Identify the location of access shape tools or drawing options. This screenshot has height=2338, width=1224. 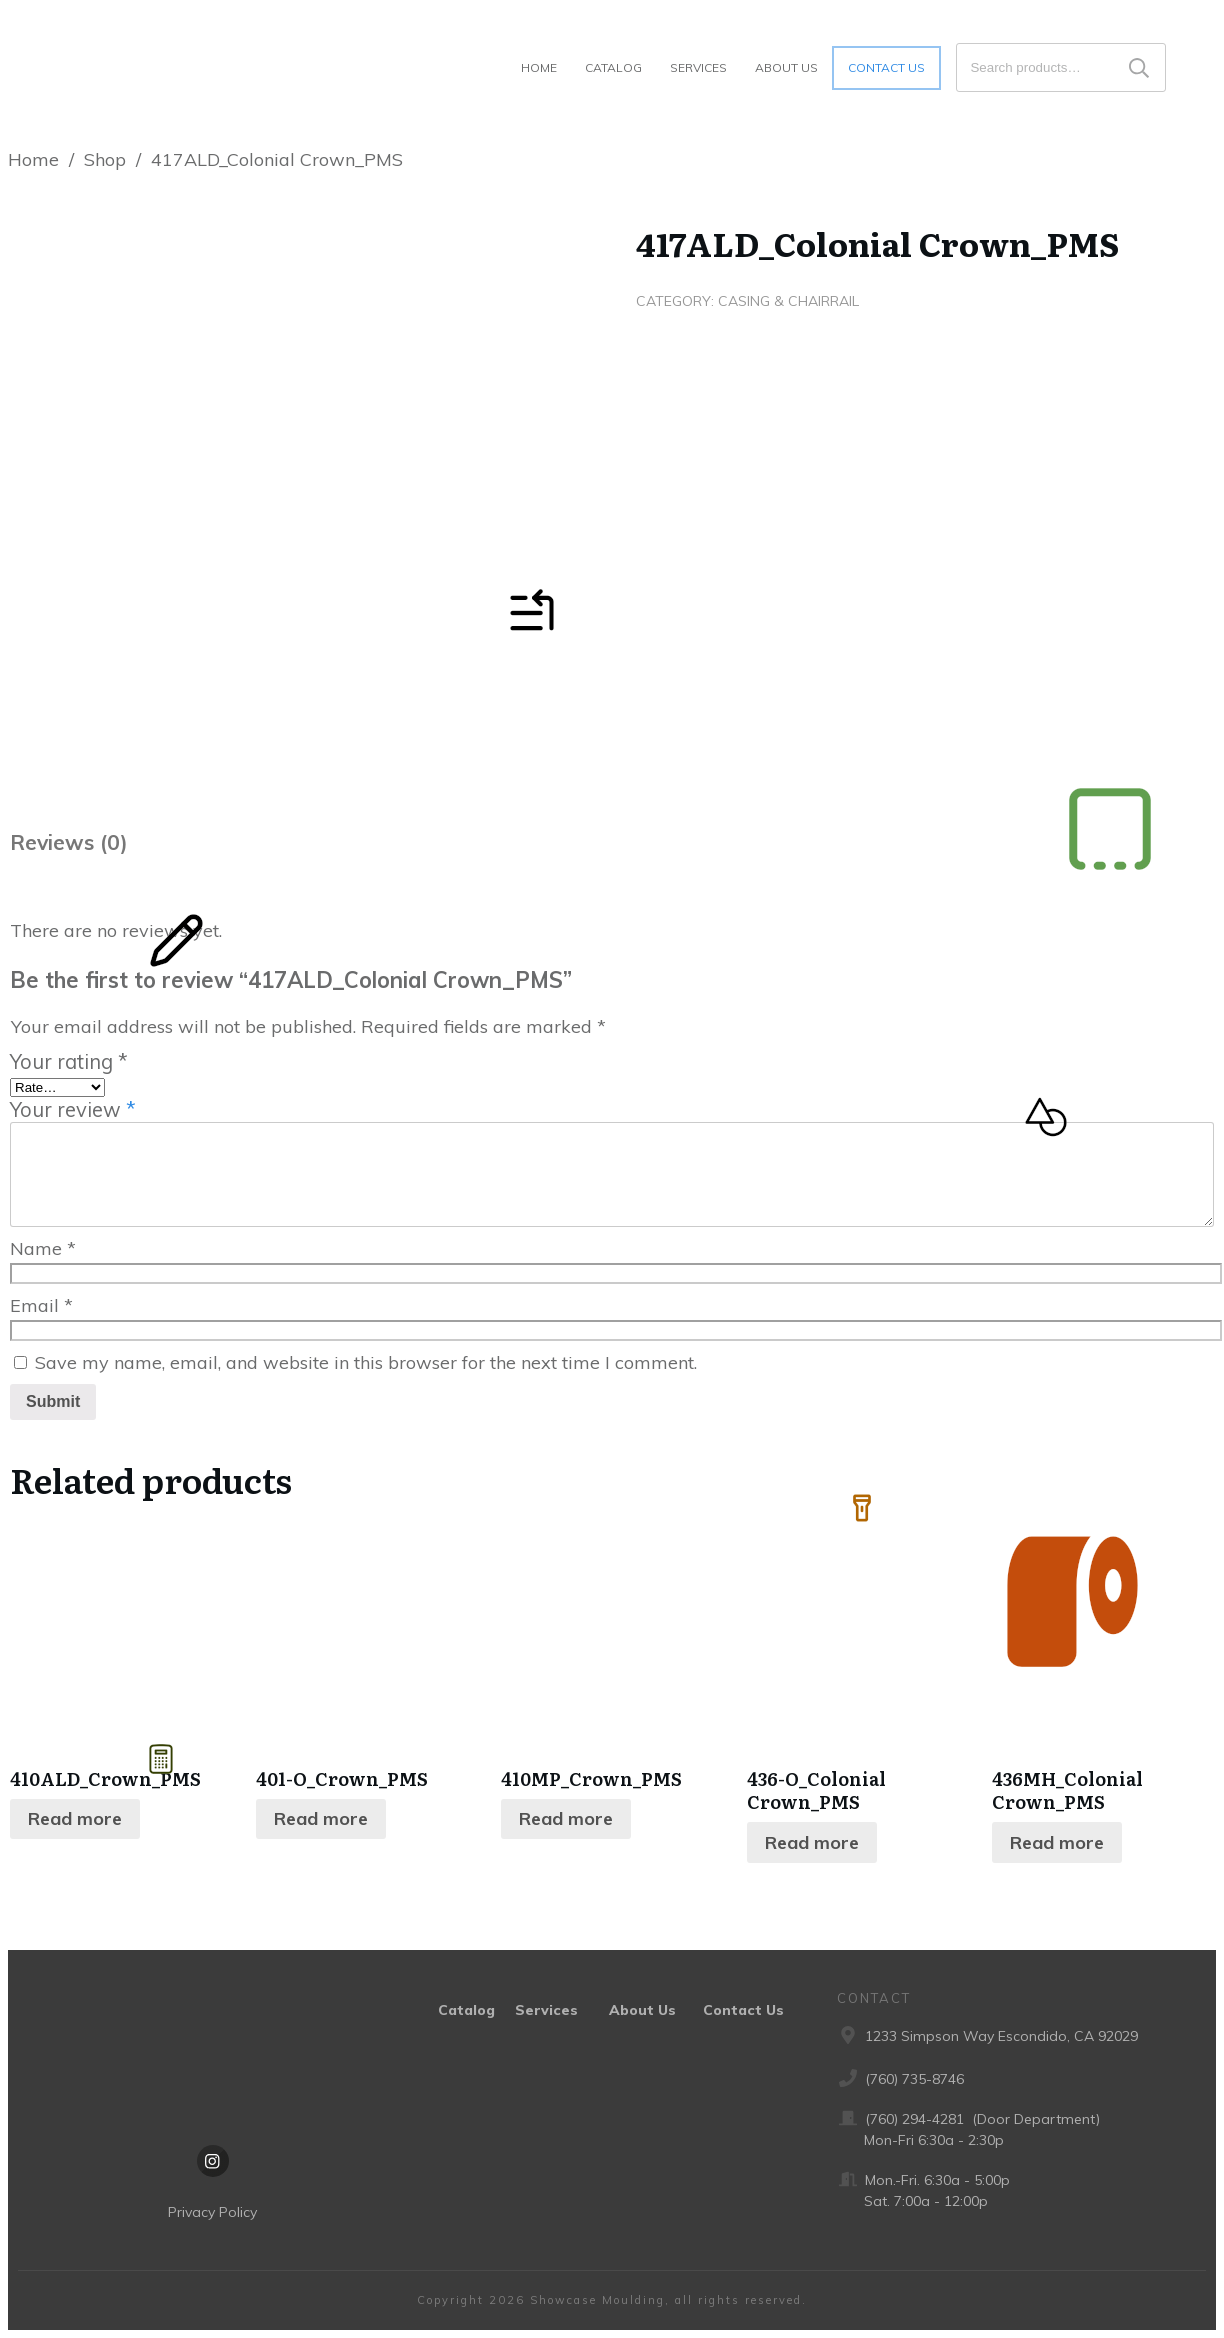
(1046, 1117).